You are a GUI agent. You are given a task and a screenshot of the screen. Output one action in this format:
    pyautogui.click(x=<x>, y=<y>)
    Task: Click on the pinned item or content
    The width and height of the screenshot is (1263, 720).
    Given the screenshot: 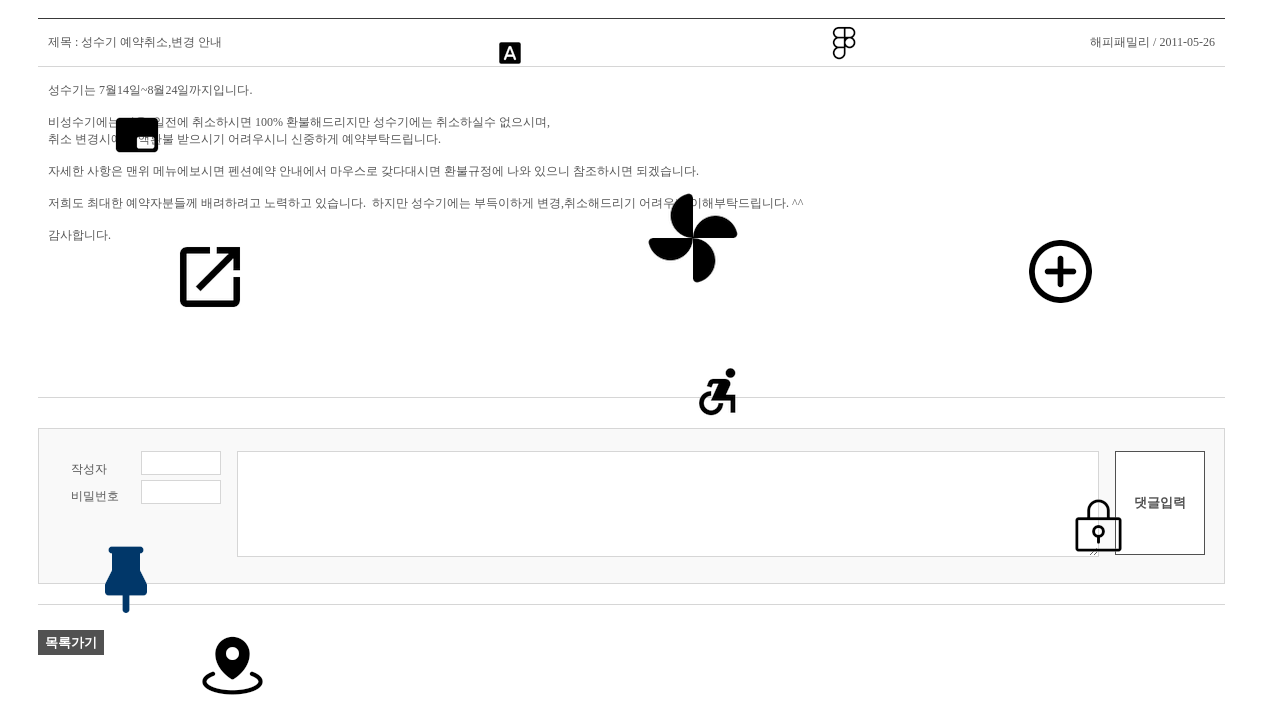 What is the action you would take?
    pyautogui.click(x=126, y=578)
    